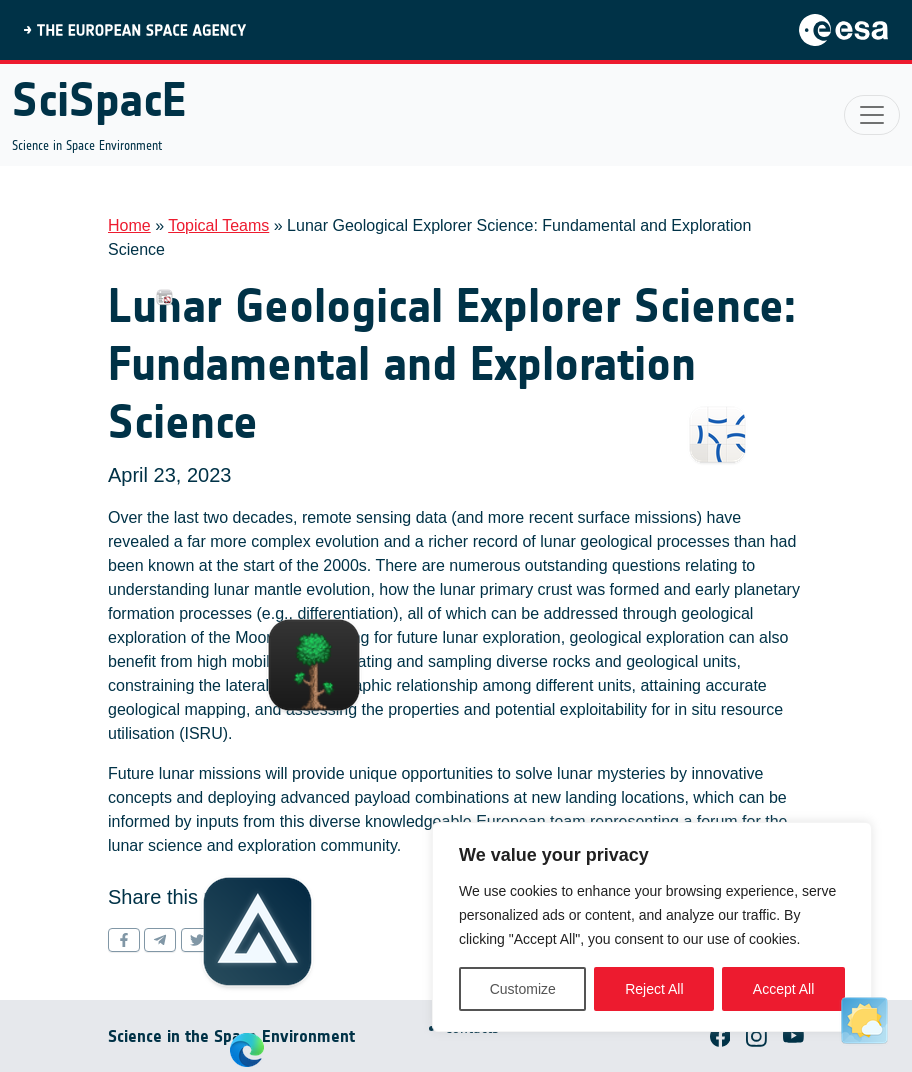  What do you see at coordinates (864, 1020) in the screenshot?
I see `open the weather app` at bounding box center [864, 1020].